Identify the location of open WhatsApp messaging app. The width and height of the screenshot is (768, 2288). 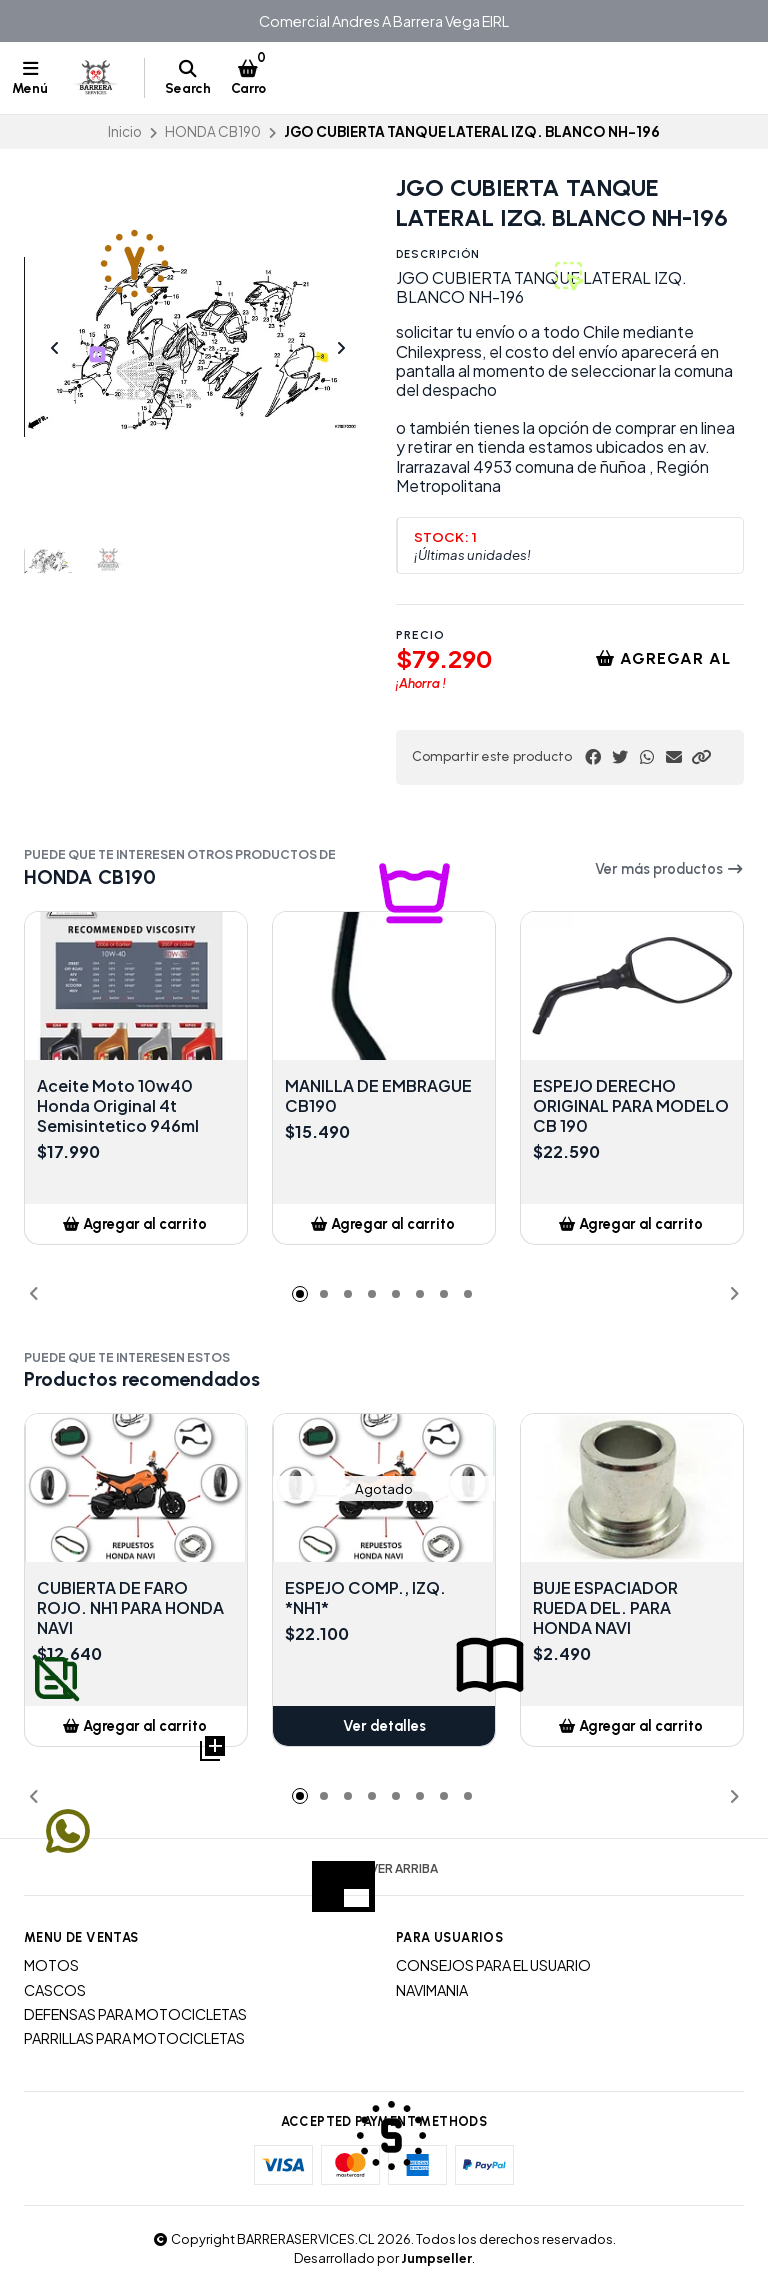
(68, 1831).